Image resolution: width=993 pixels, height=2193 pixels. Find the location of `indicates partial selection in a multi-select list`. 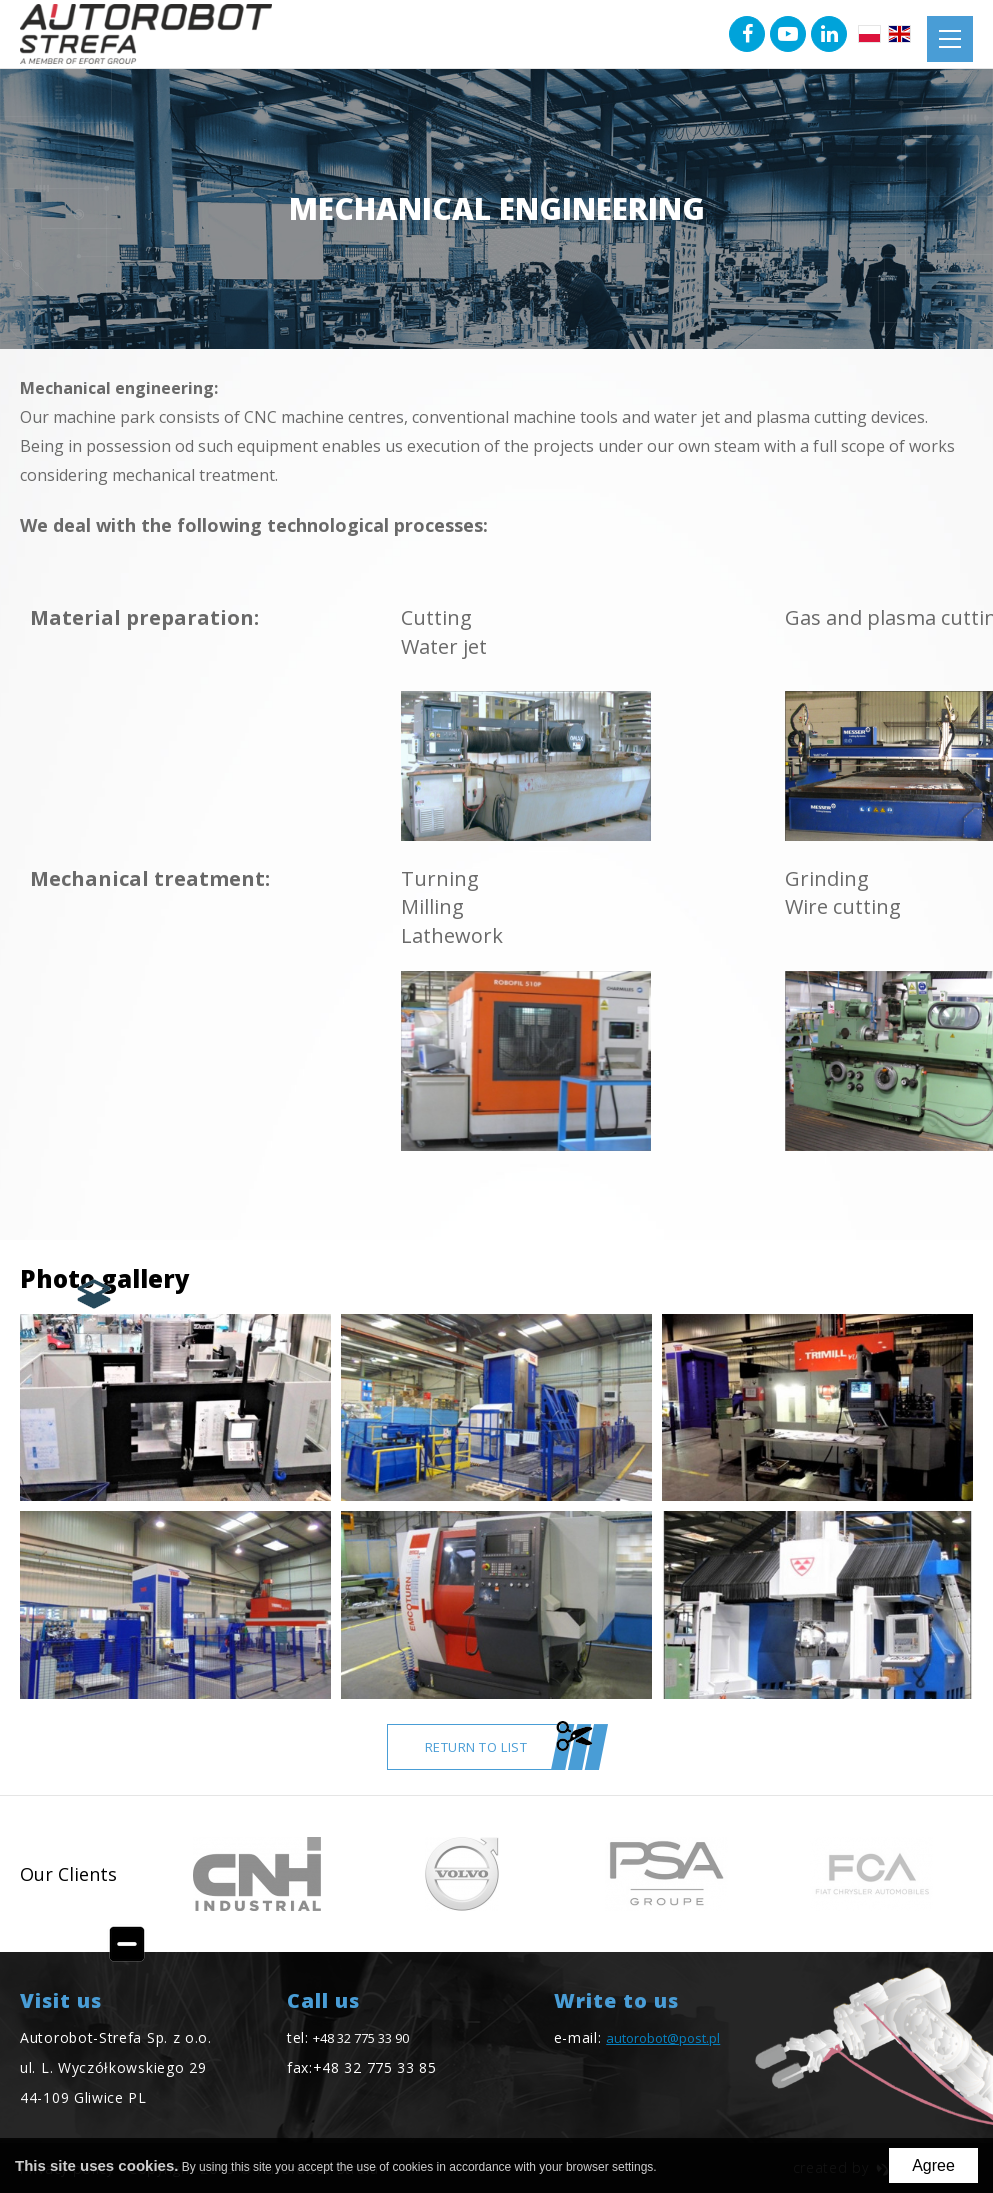

indicates partial selection in a multi-select list is located at coordinates (127, 1944).